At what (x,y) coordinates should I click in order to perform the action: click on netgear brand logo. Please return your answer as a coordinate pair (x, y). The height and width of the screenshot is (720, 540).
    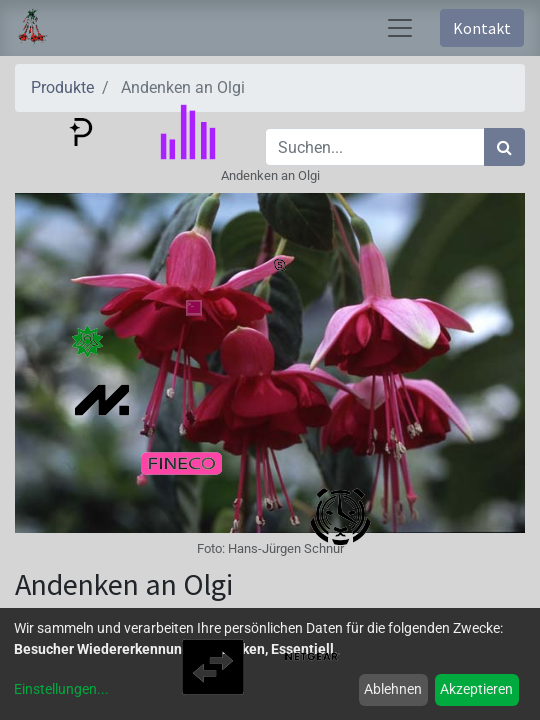
    Looking at the image, I should click on (312, 656).